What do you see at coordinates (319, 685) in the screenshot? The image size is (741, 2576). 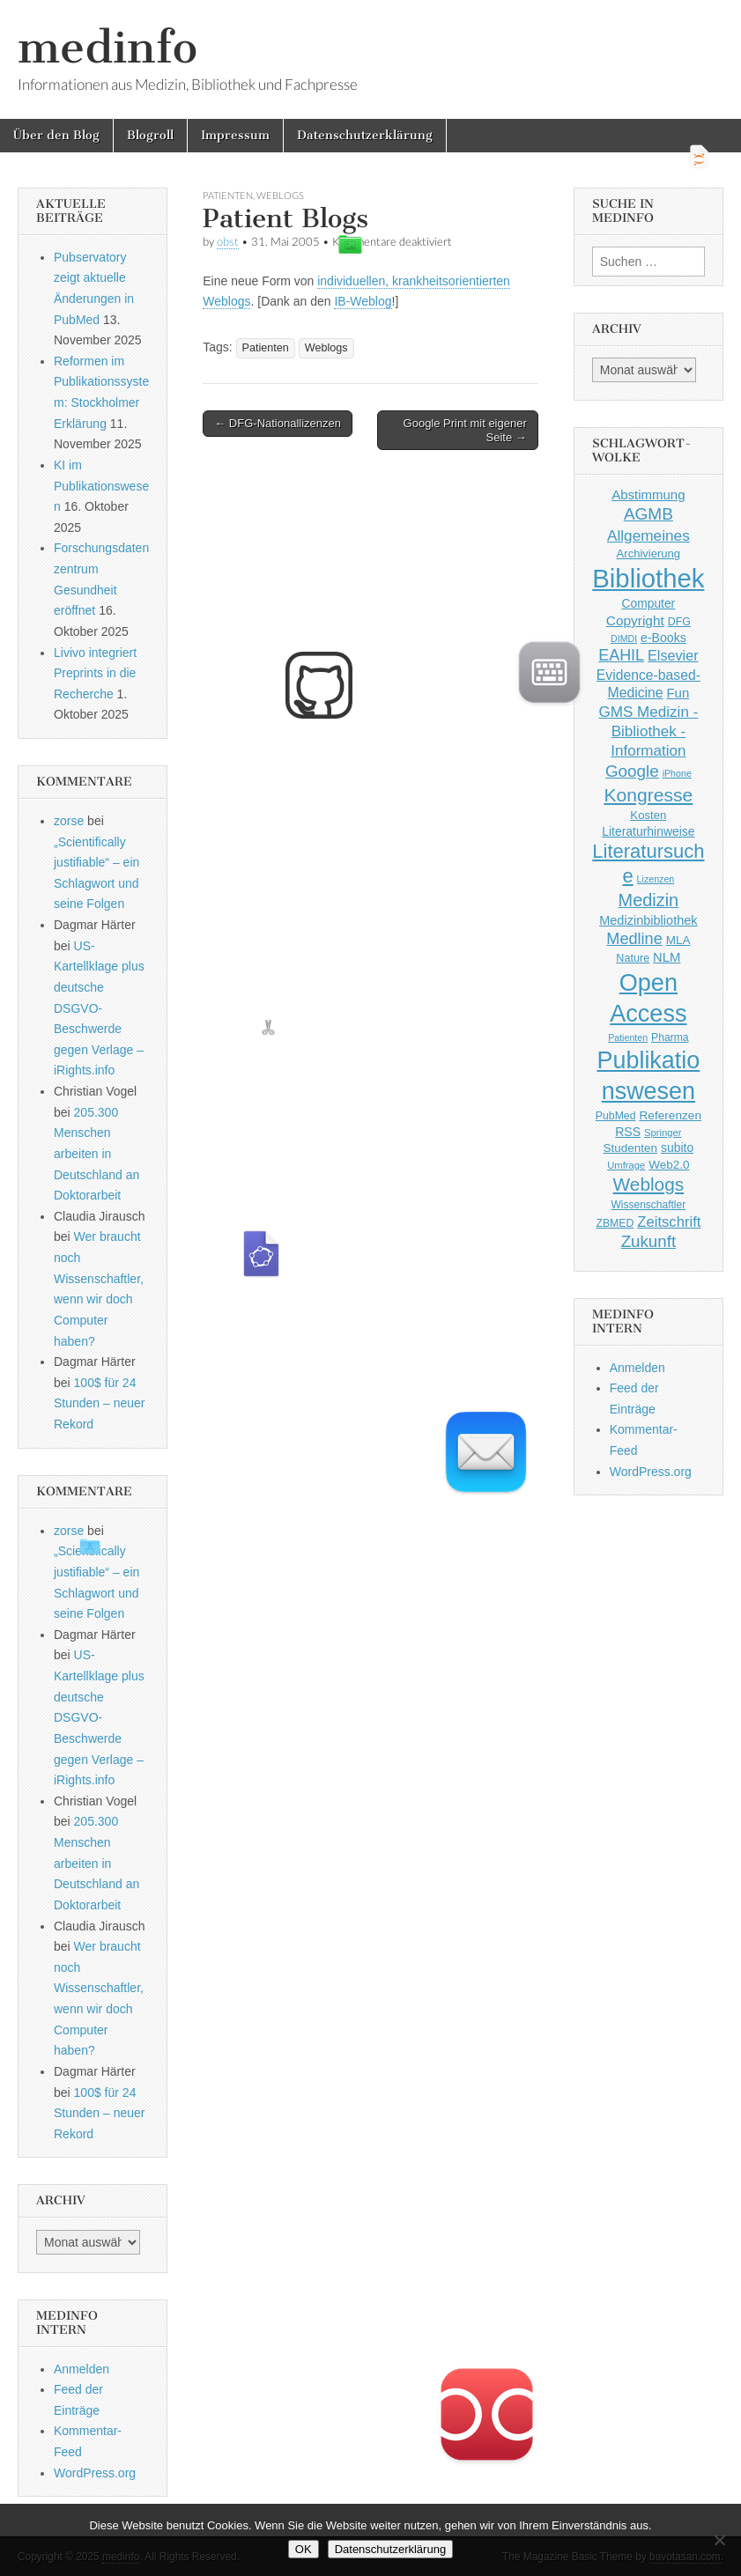 I see `open GitHub Desktop application` at bounding box center [319, 685].